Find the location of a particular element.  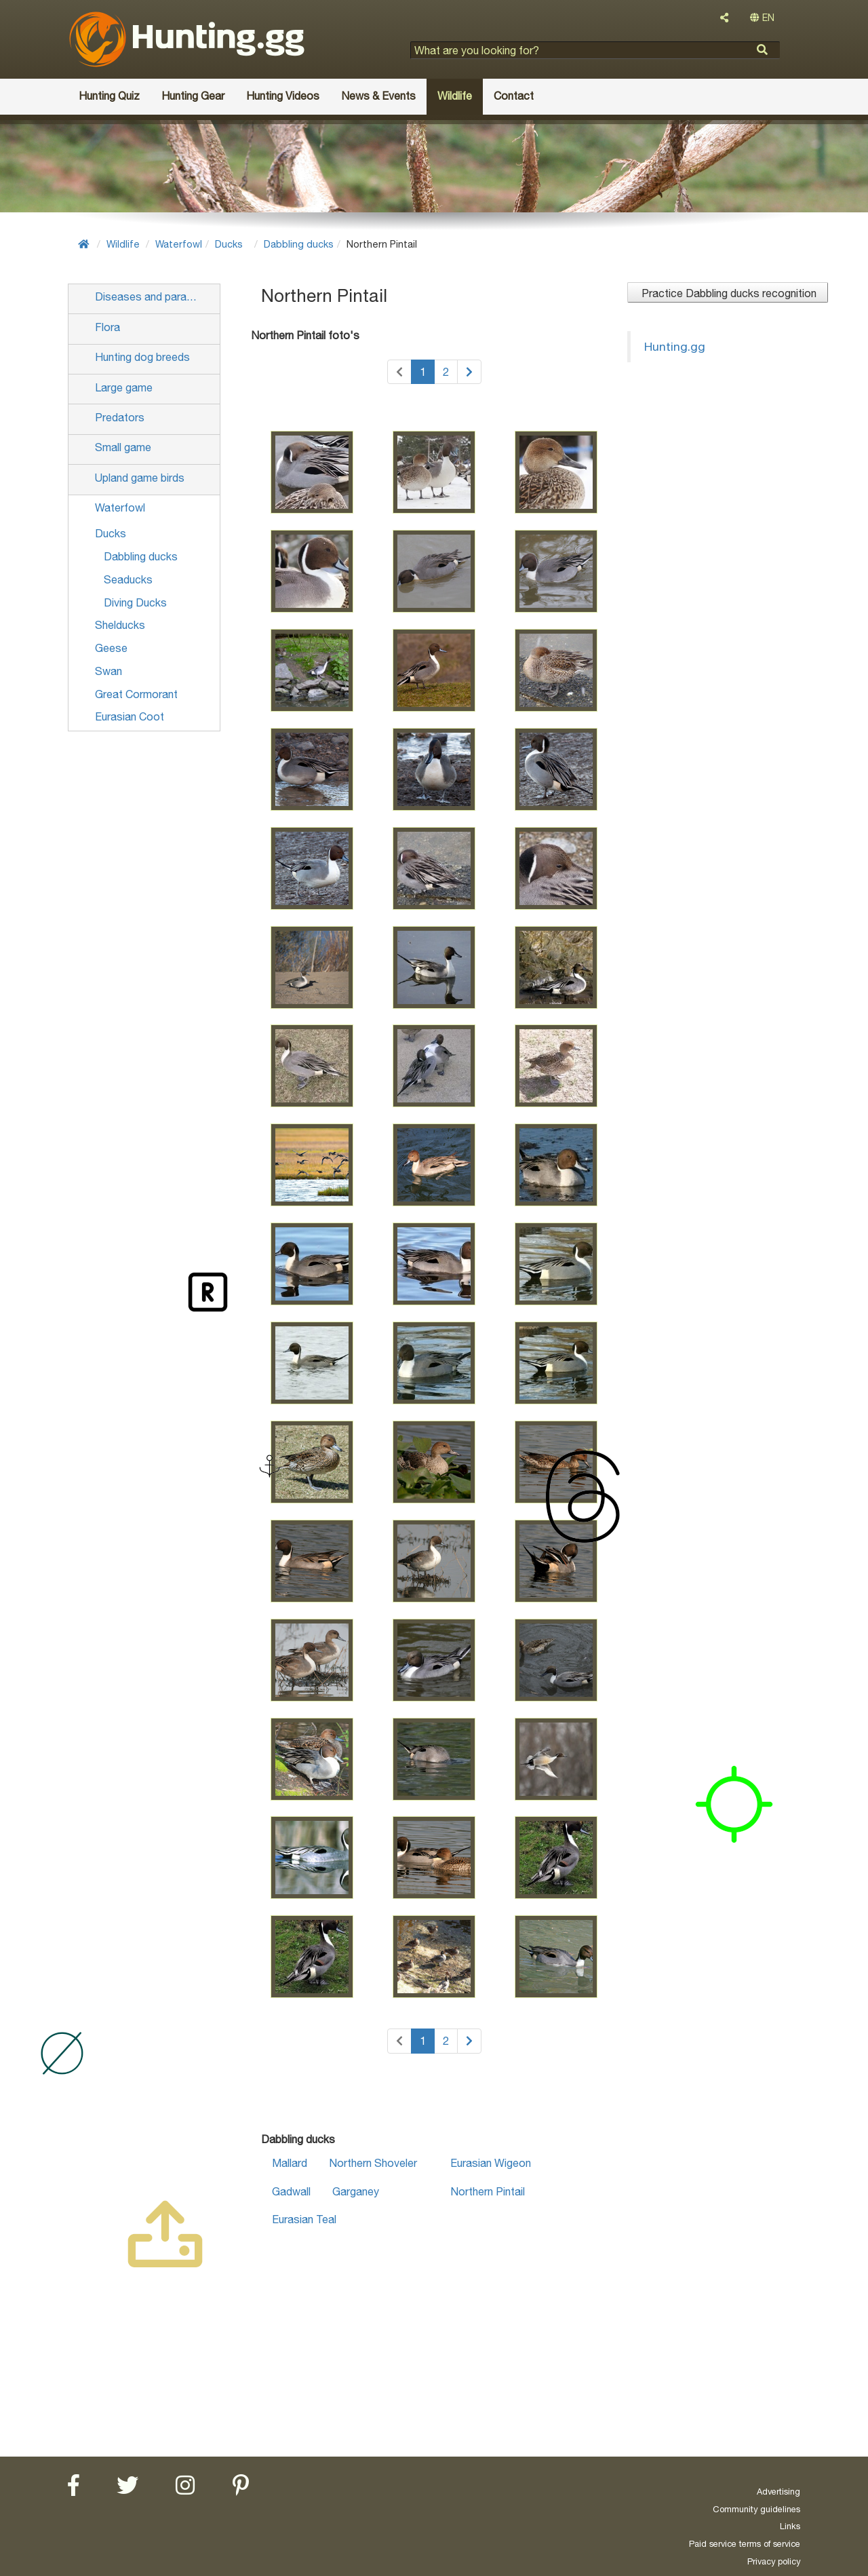

indicates a rating or review section is located at coordinates (208, 1292).